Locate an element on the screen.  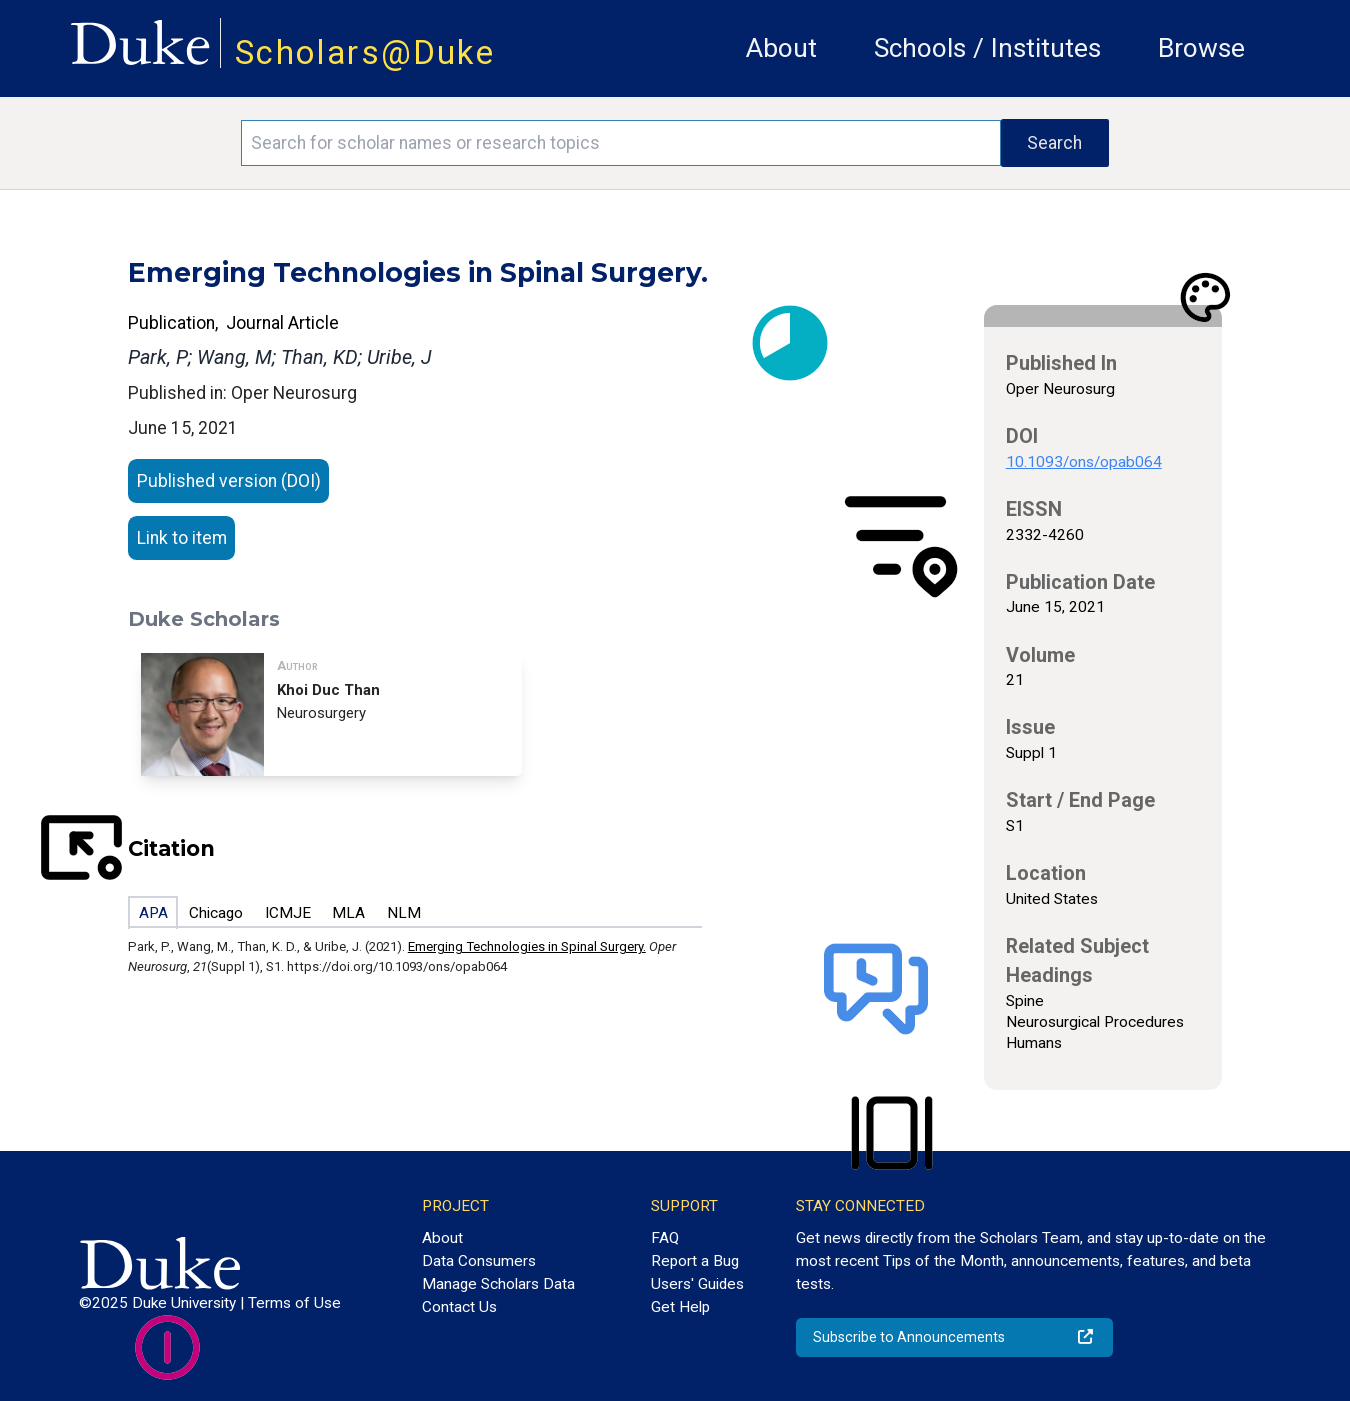
browse images in horizontal gallery view is located at coordinates (892, 1133).